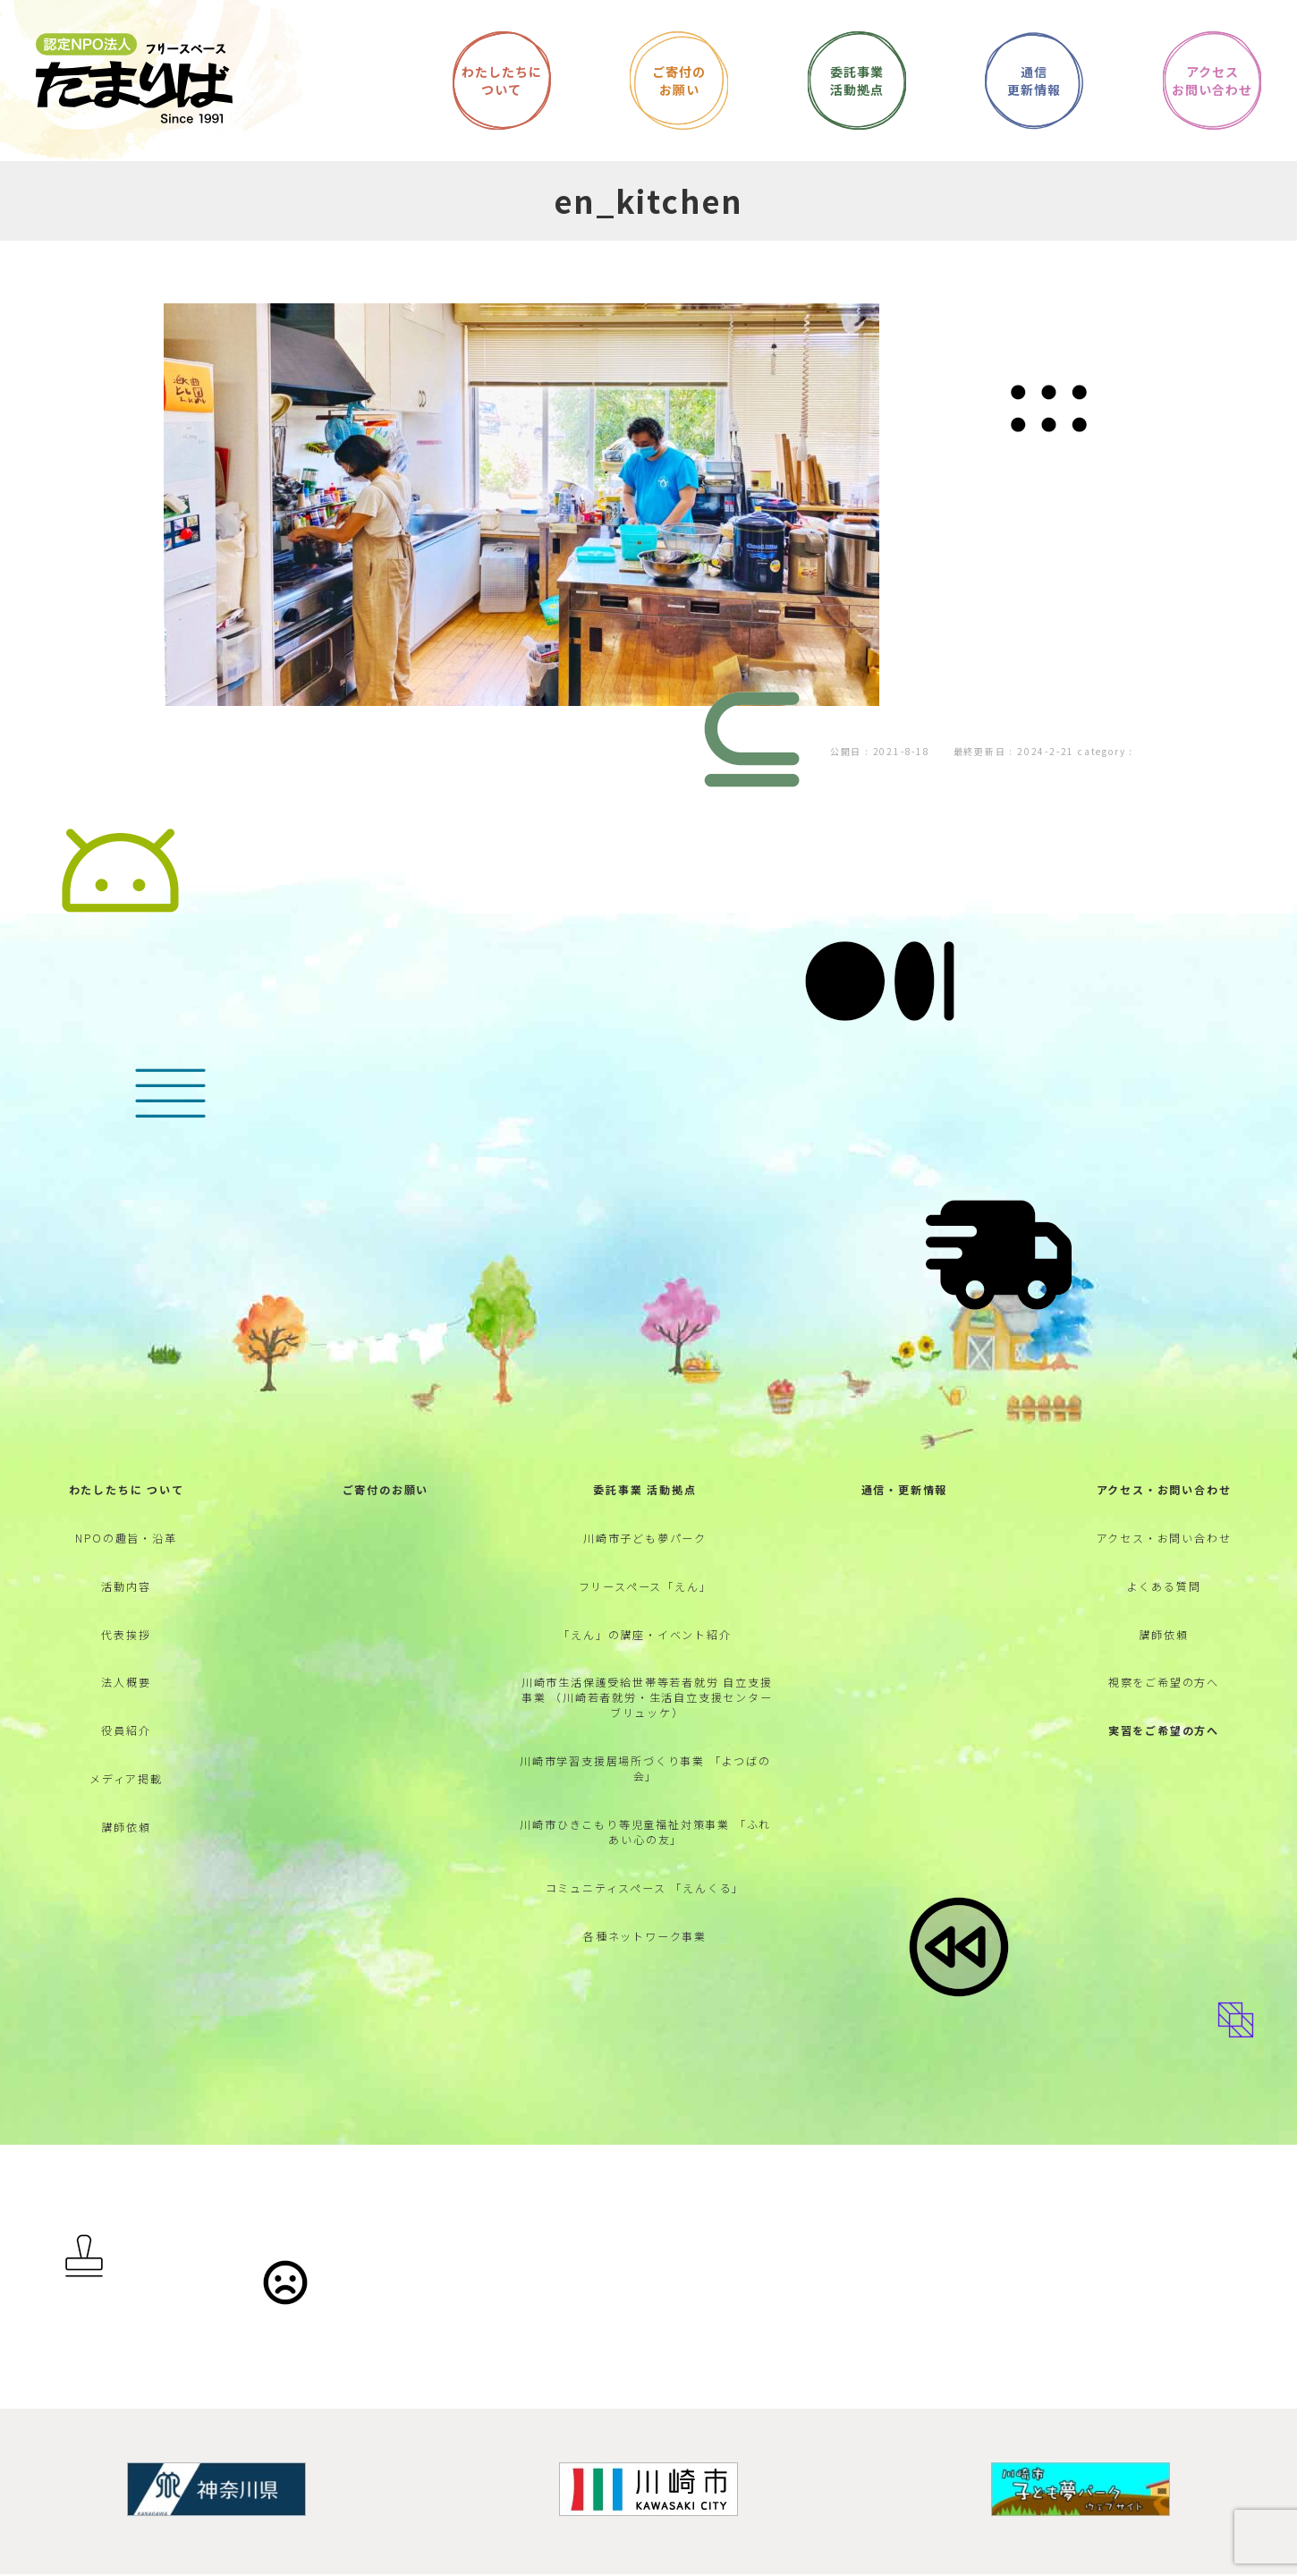 This screenshot has height=2576, width=1297. Describe the element at coordinates (754, 737) in the screenshot. I see `indicates a subset relationship in mathematical notation` at that location.